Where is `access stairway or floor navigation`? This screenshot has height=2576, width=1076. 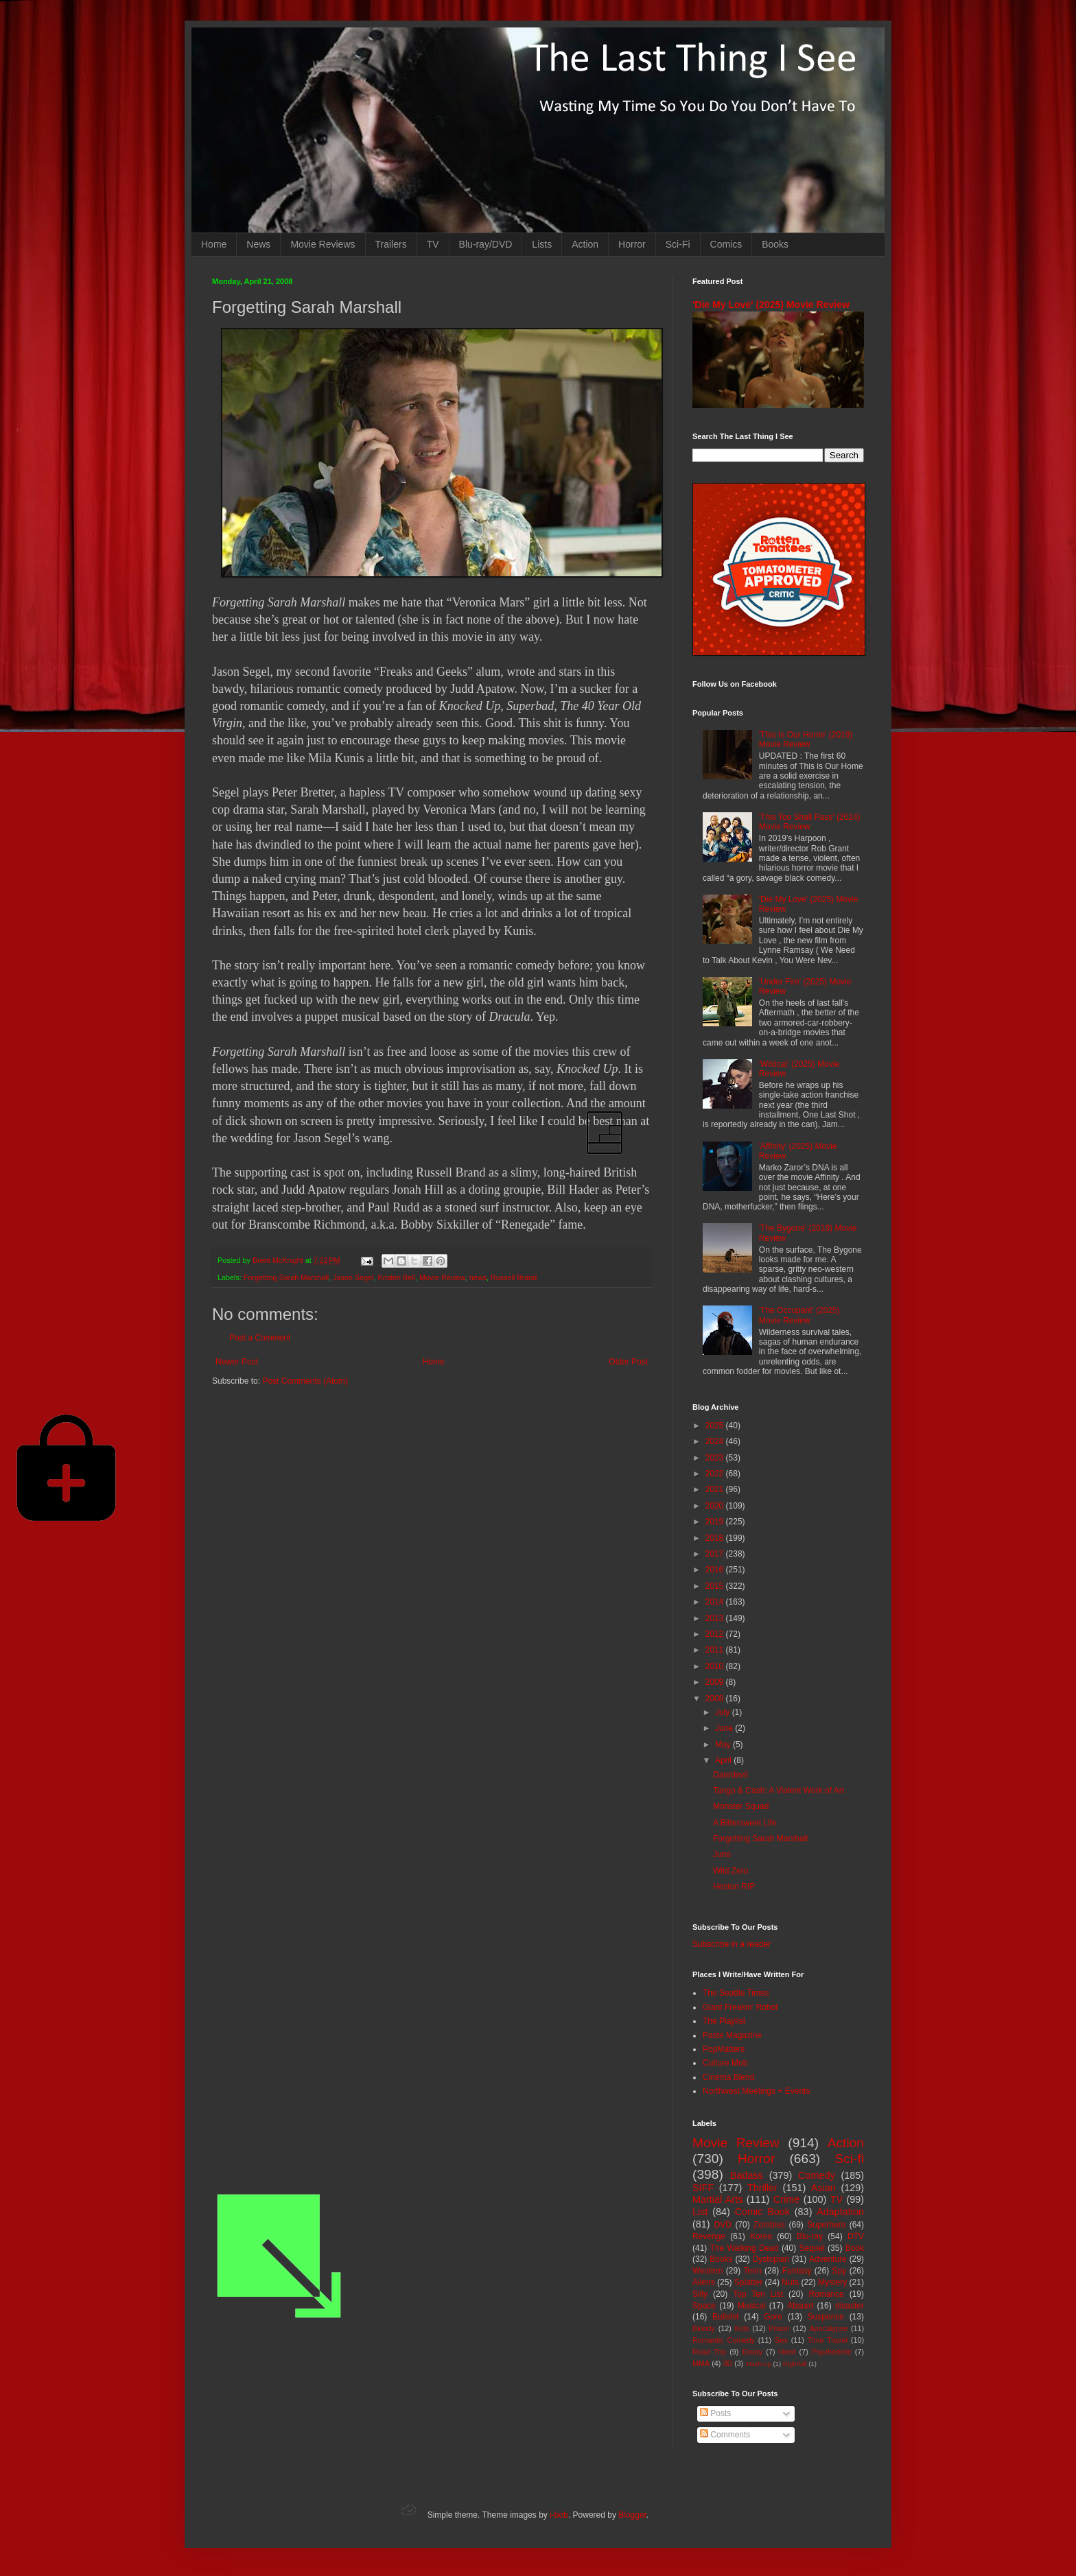
access stairway or floor navigation is located at coordinates (605, 1133).